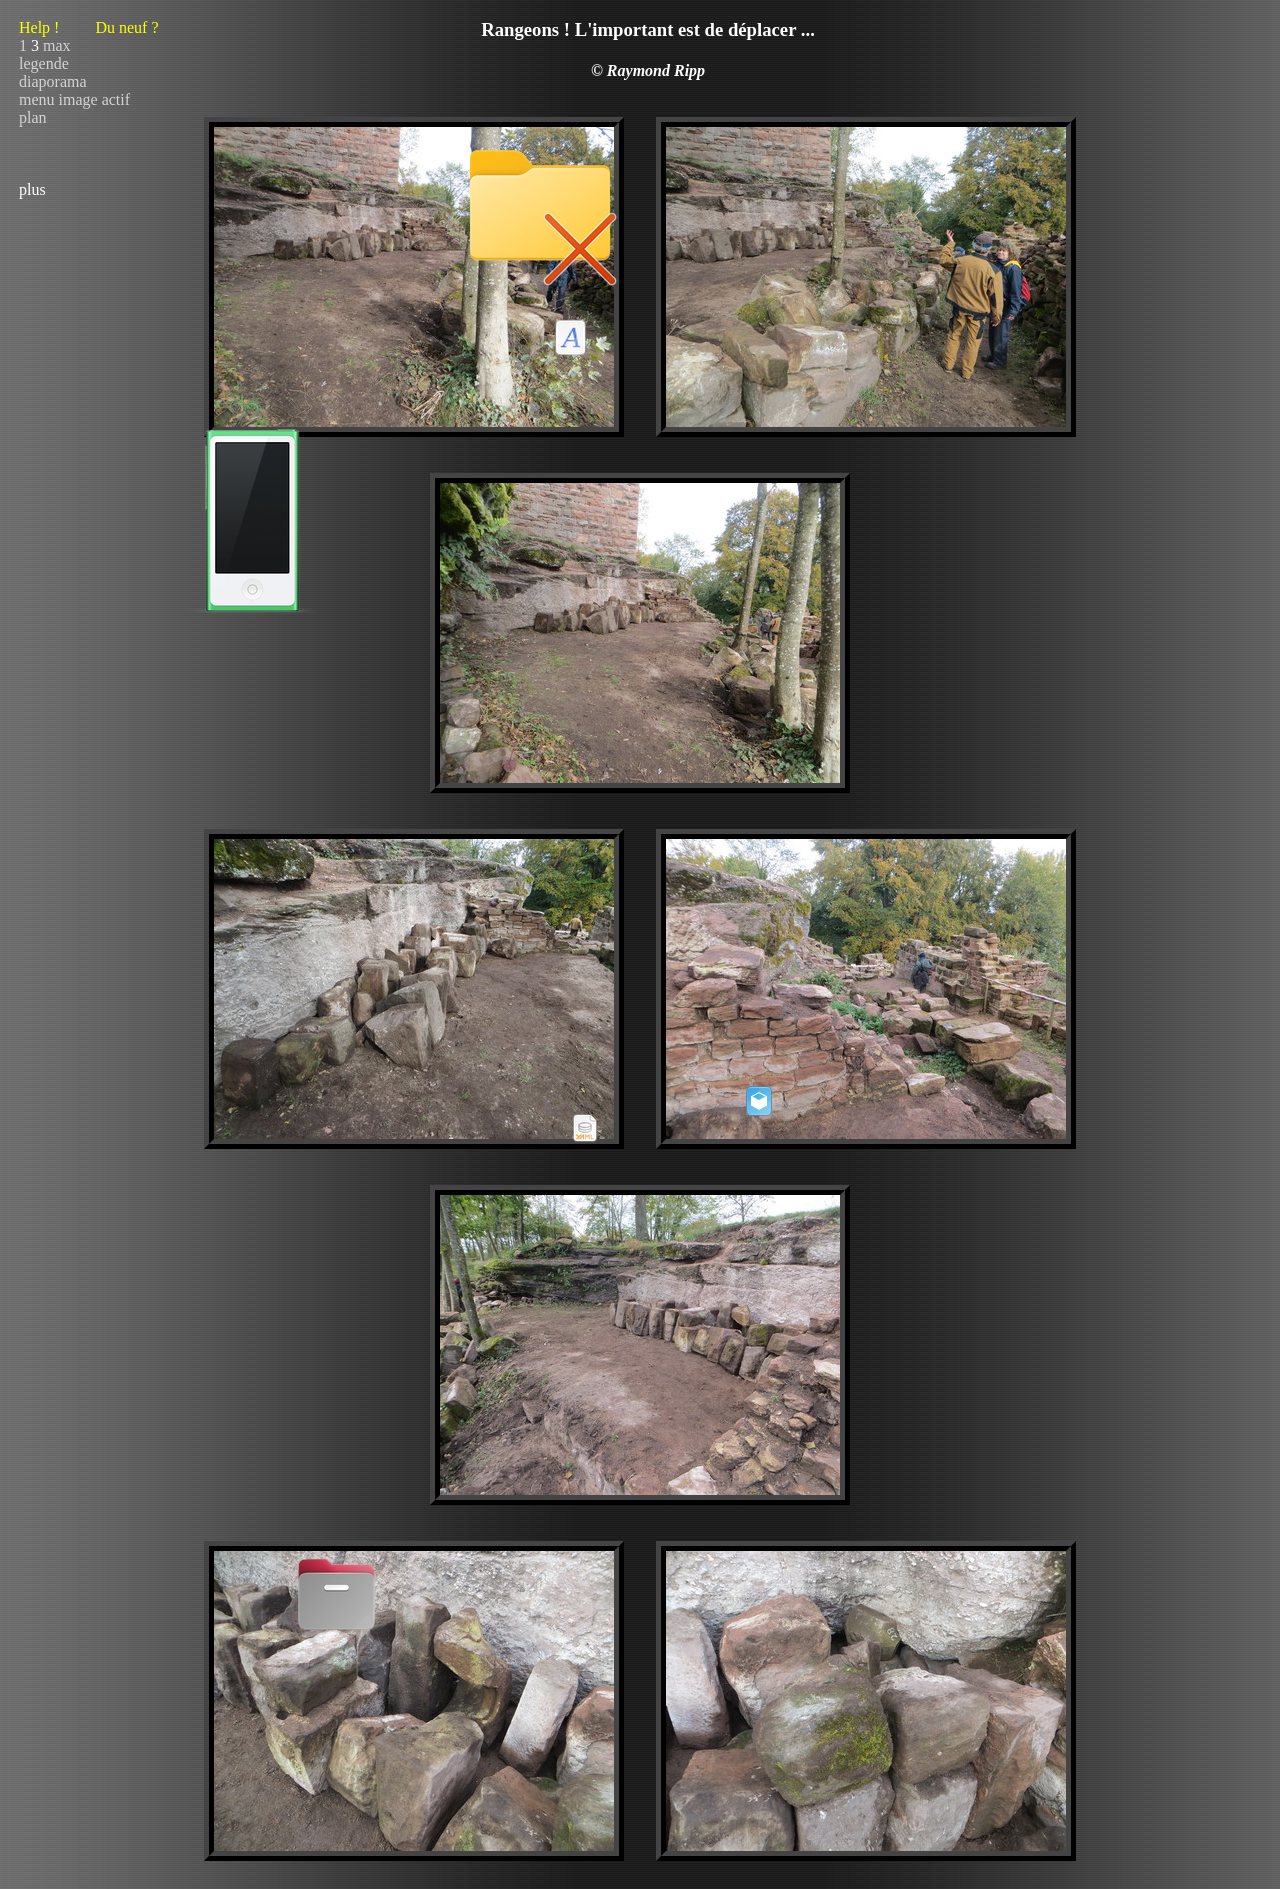  What do you see at coordinates (252, 521) in the screenshot?
I see `iPod nano device connected` at bounding box center [252, 521].